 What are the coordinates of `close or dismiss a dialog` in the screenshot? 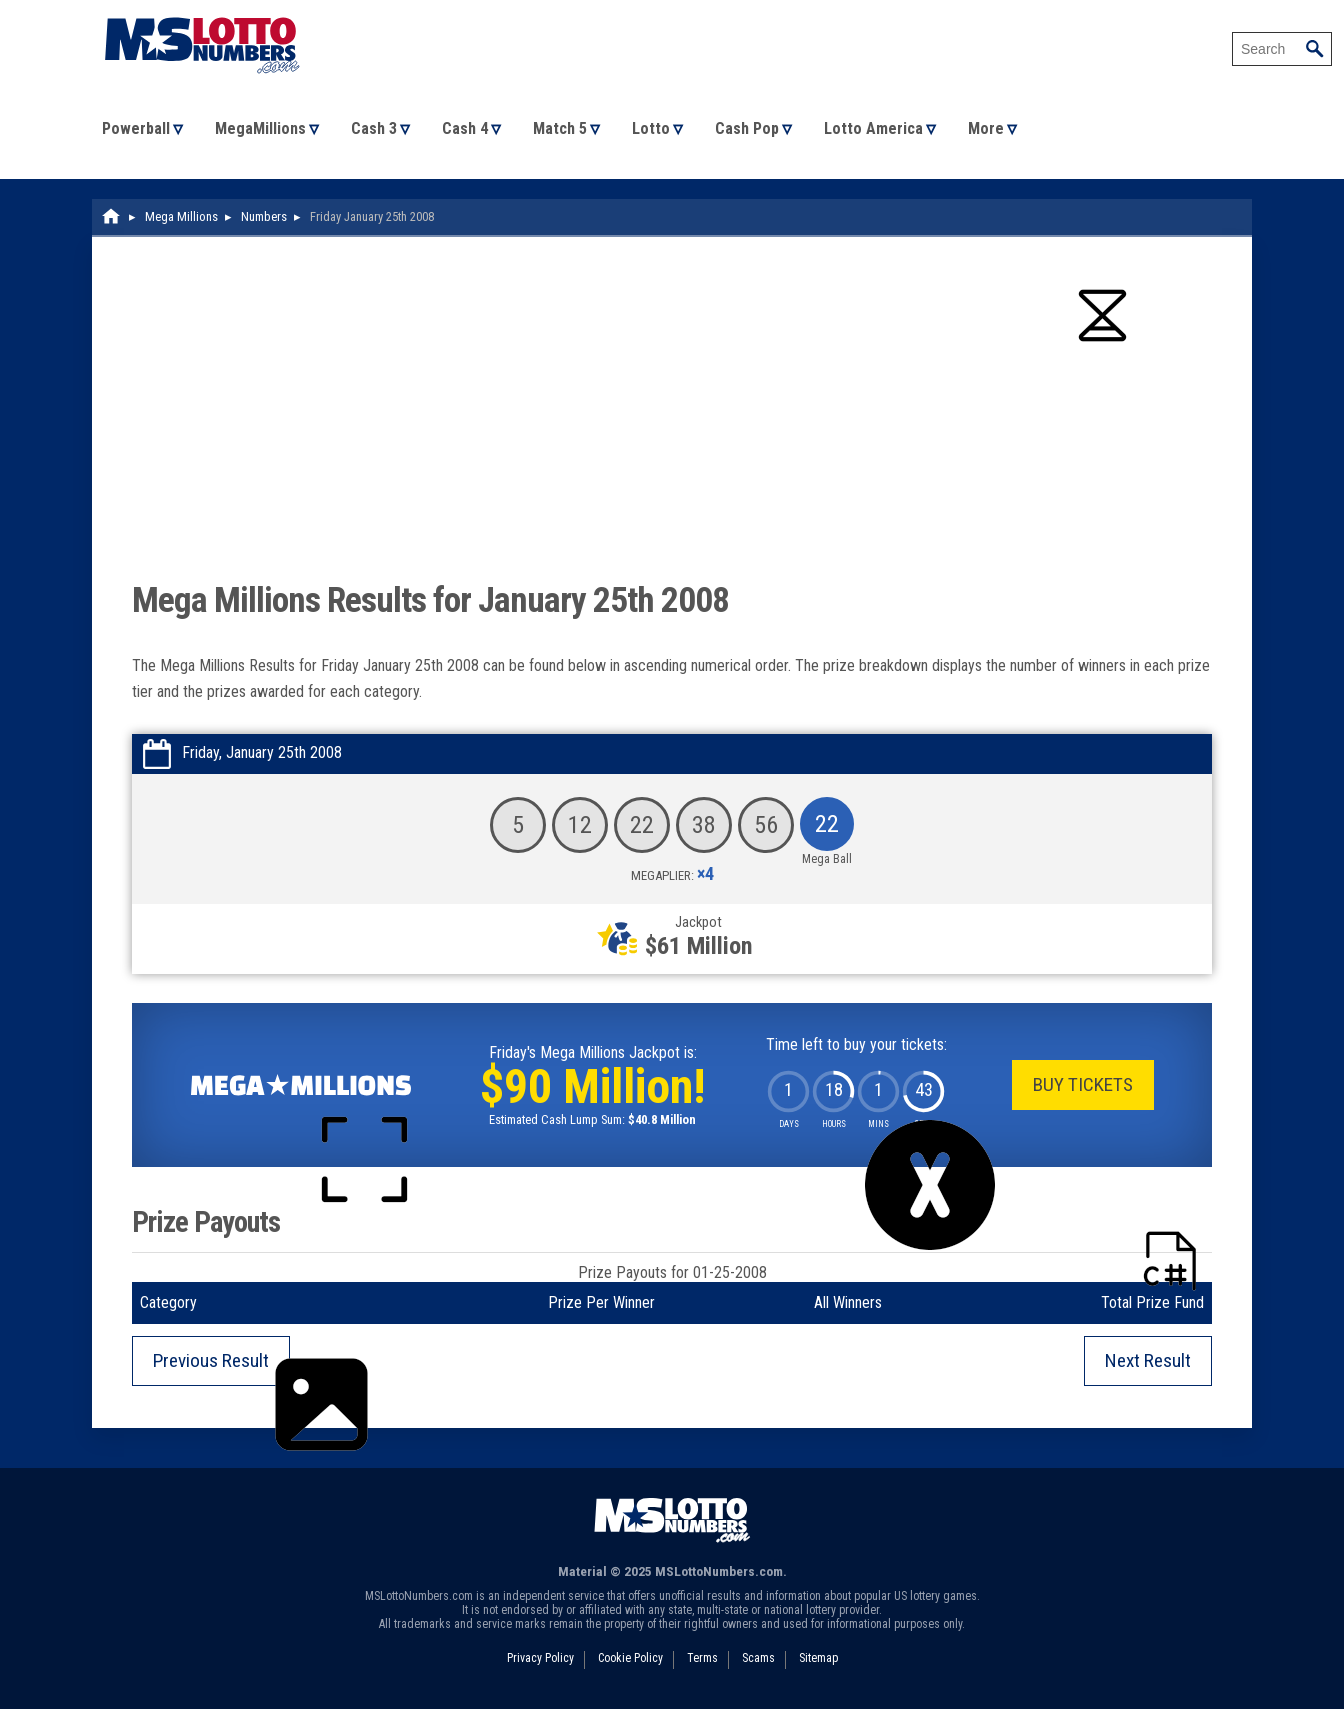 It's located at (930, 1185).